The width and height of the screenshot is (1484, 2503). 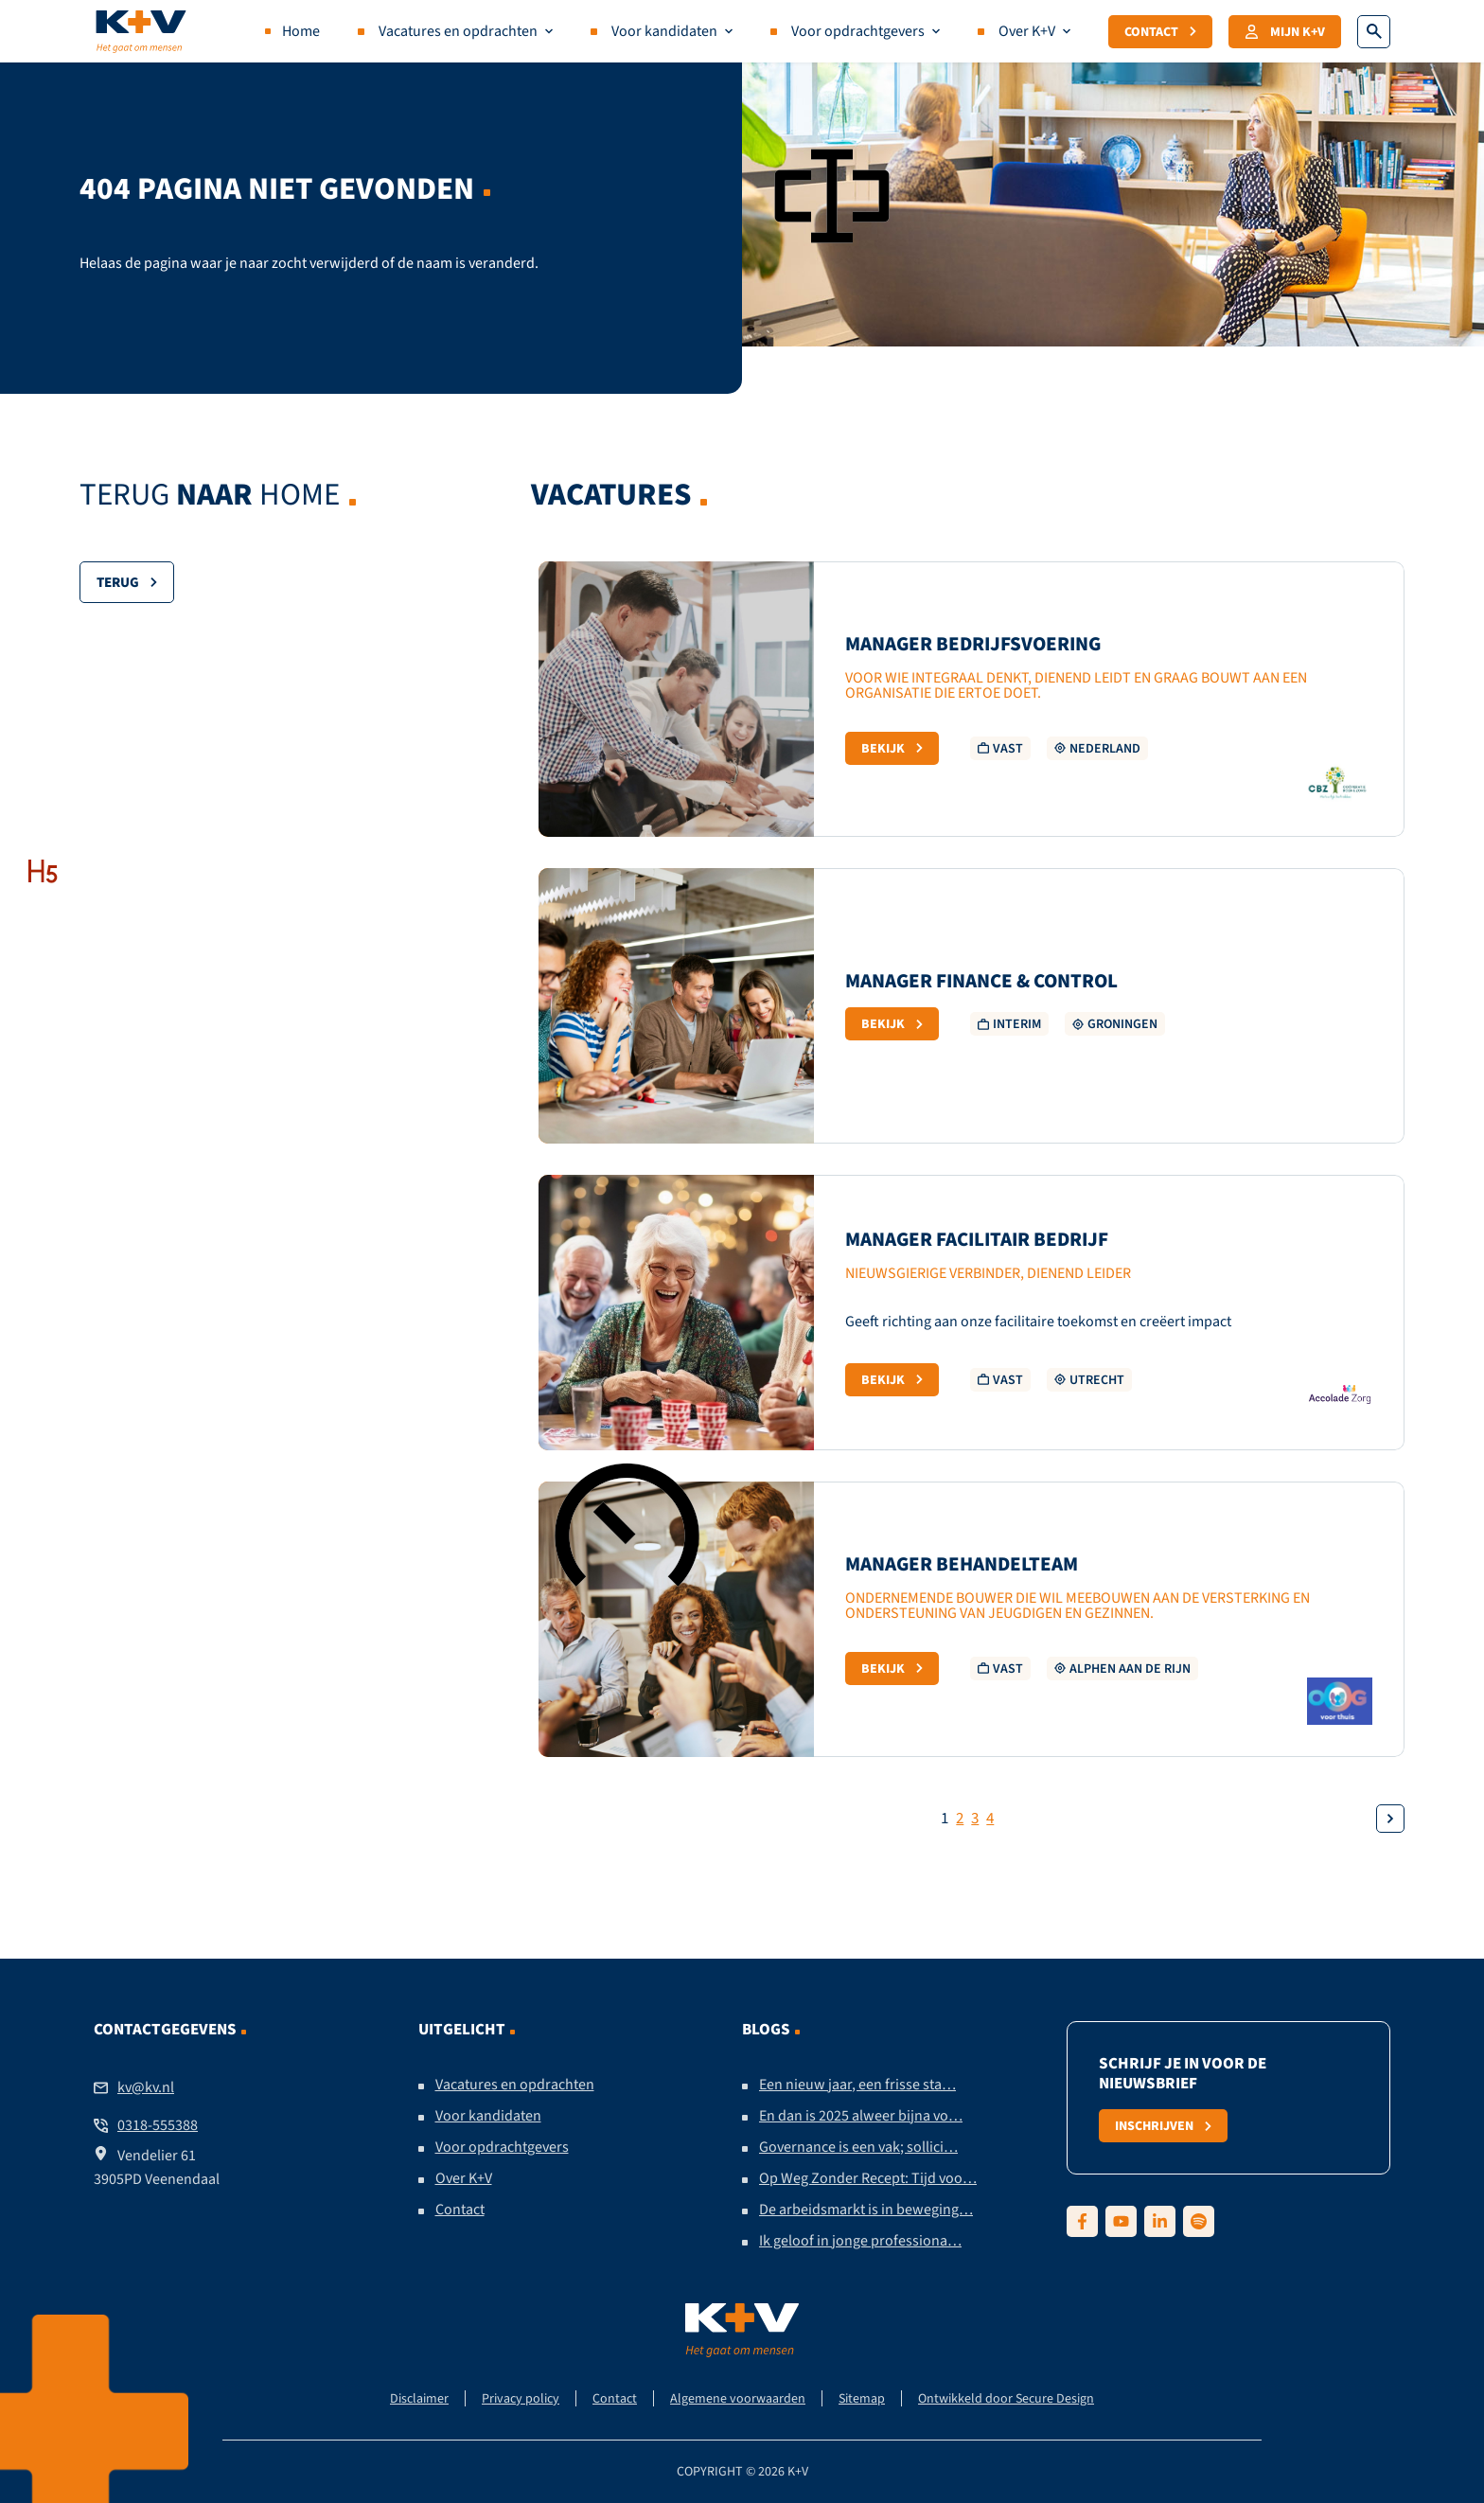 What do you see at coordinates (832, 196) in the screenshot?
I see `insert a text input field` at bounding box center [832, 196].